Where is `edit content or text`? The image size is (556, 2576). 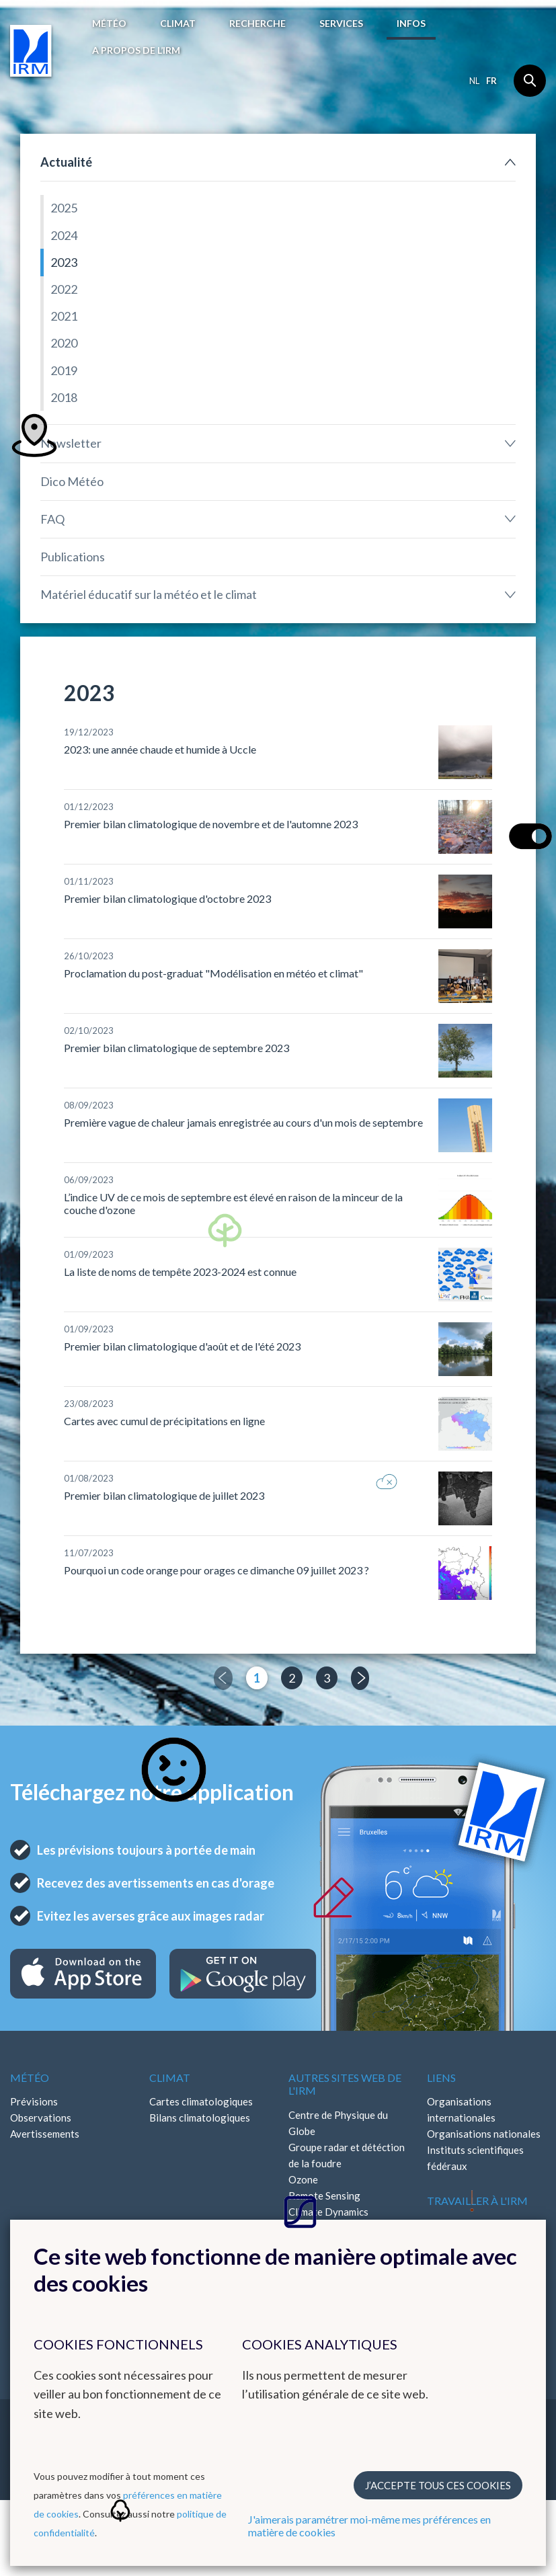 edit content or text is located at coordinates (333, 1898).